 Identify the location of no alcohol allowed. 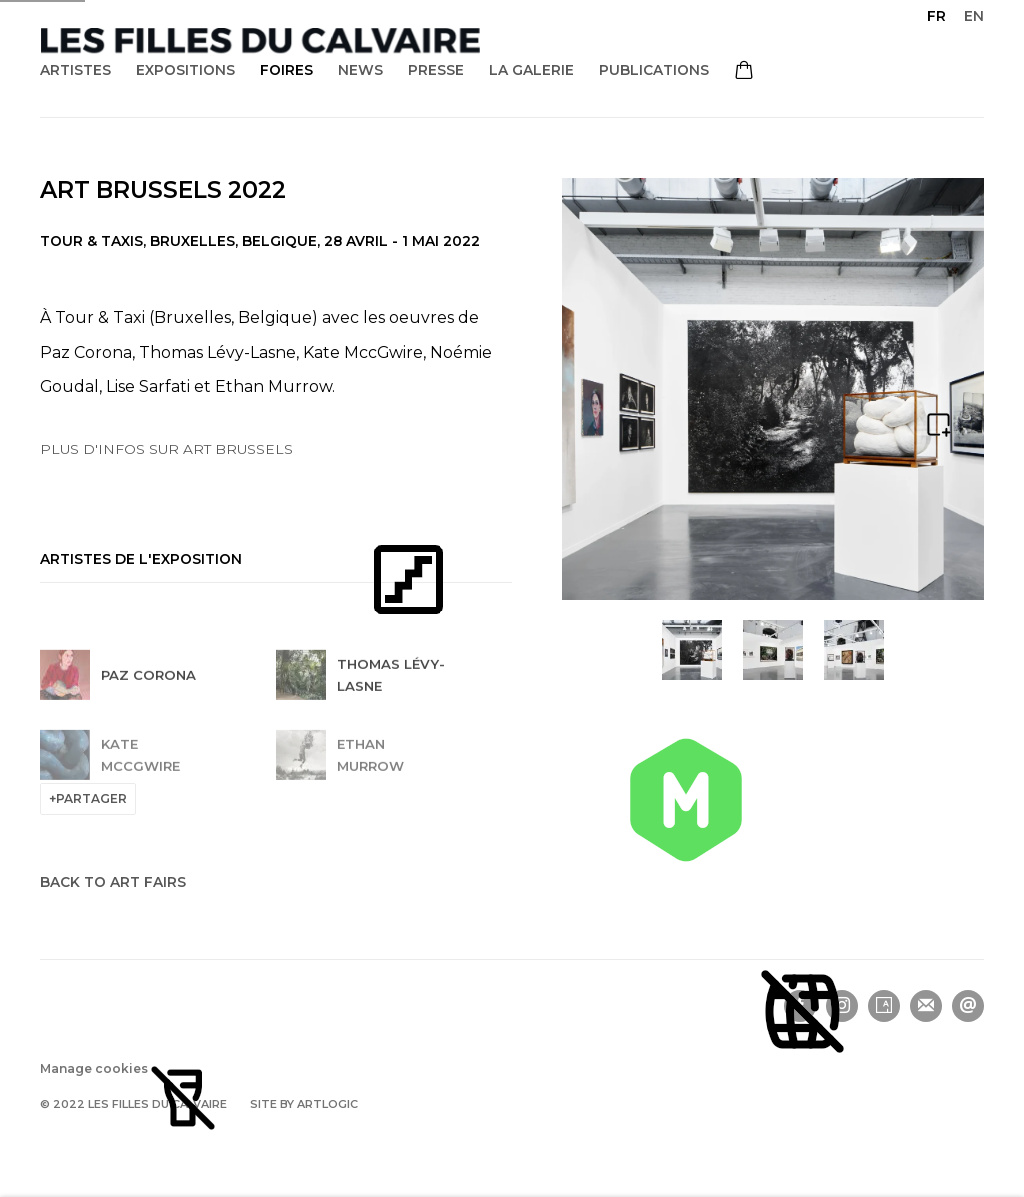
(183, 1098).